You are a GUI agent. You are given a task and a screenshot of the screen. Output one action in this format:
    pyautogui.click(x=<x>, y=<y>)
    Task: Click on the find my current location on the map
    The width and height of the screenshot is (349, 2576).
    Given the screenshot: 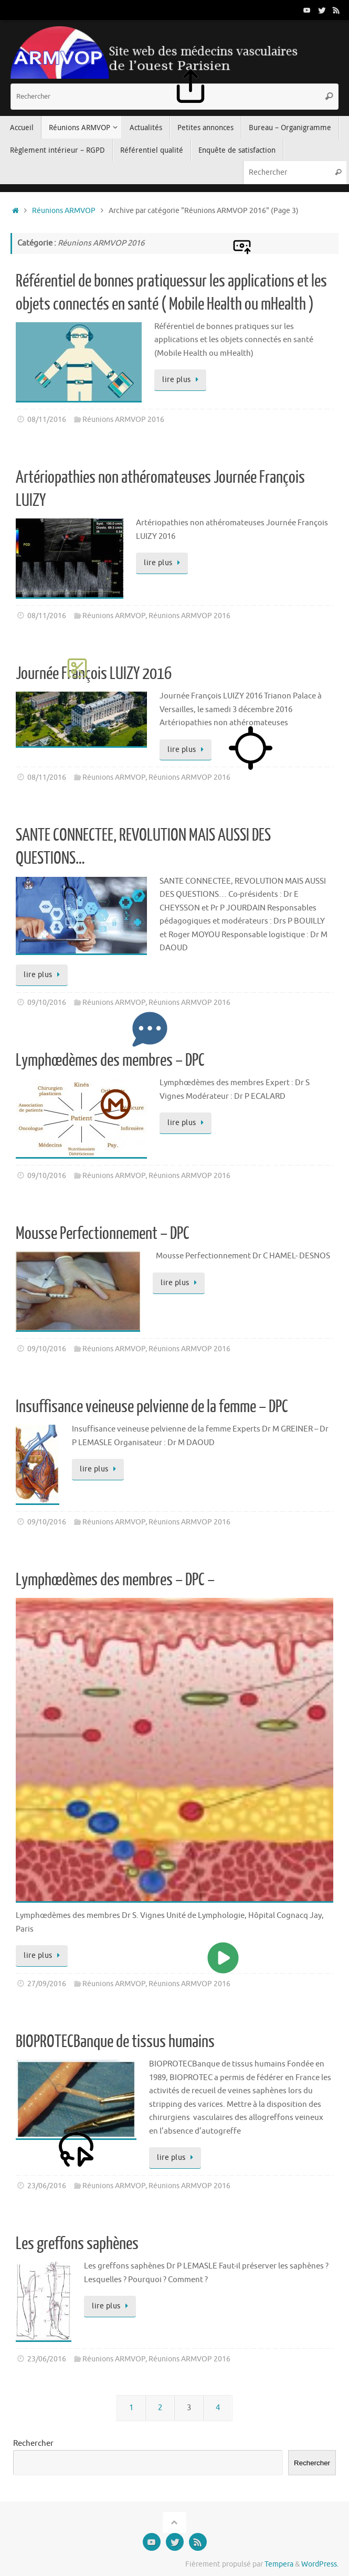 What is the action you would take?
    pyautogui.click(x=250, y=748)
    